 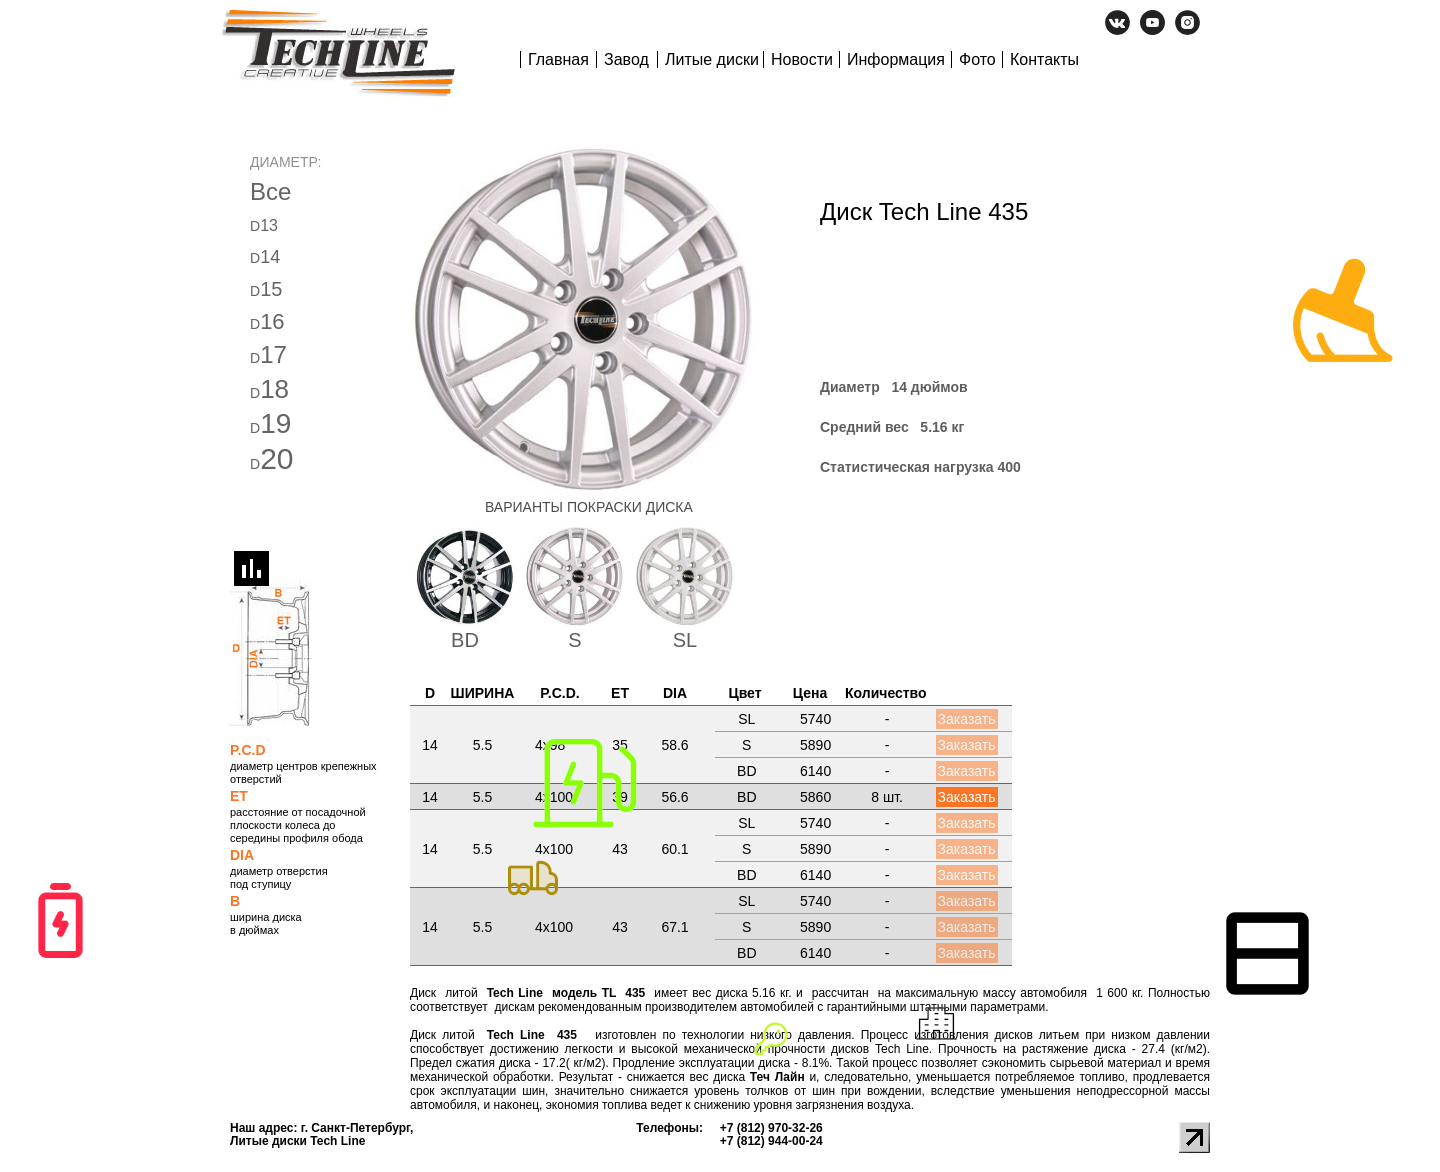 What do you see at coordinates (1267, 953) in the screenshot?
I see `split view horizontally` at bounding box center [1267, 953].